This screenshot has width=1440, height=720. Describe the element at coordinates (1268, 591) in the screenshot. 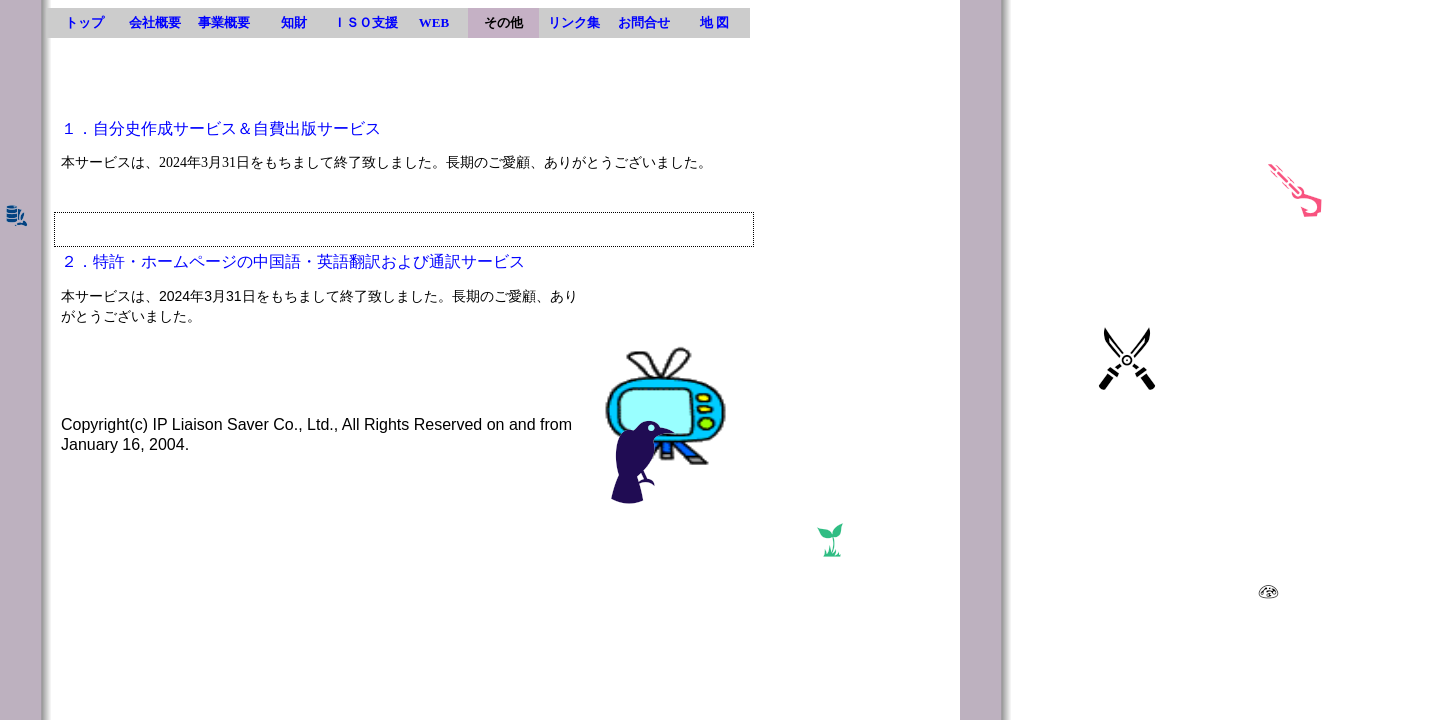

I see `indicates acid or corrosive hazard in gameplay` at that location.